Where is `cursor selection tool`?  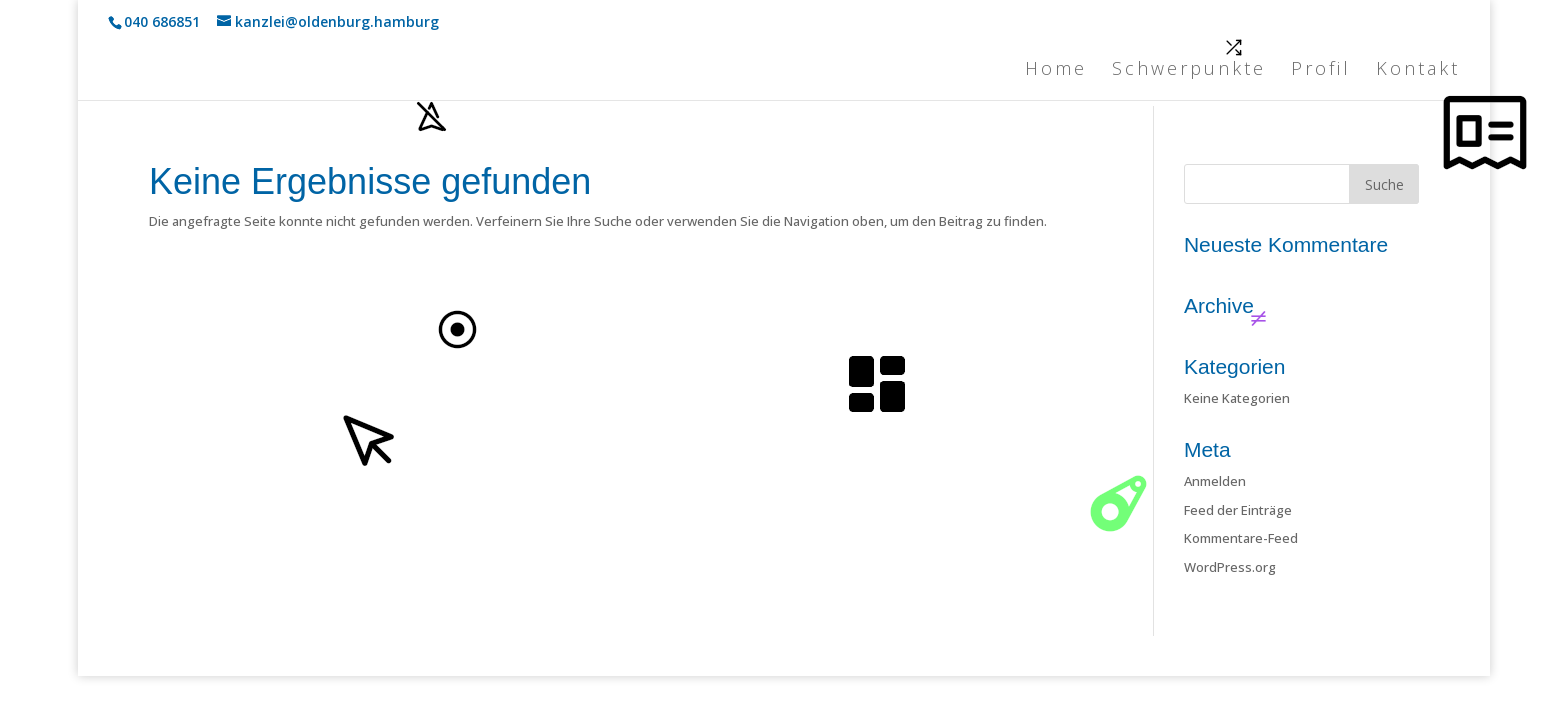
cursor selection tool is located at coordinates (370, 442).